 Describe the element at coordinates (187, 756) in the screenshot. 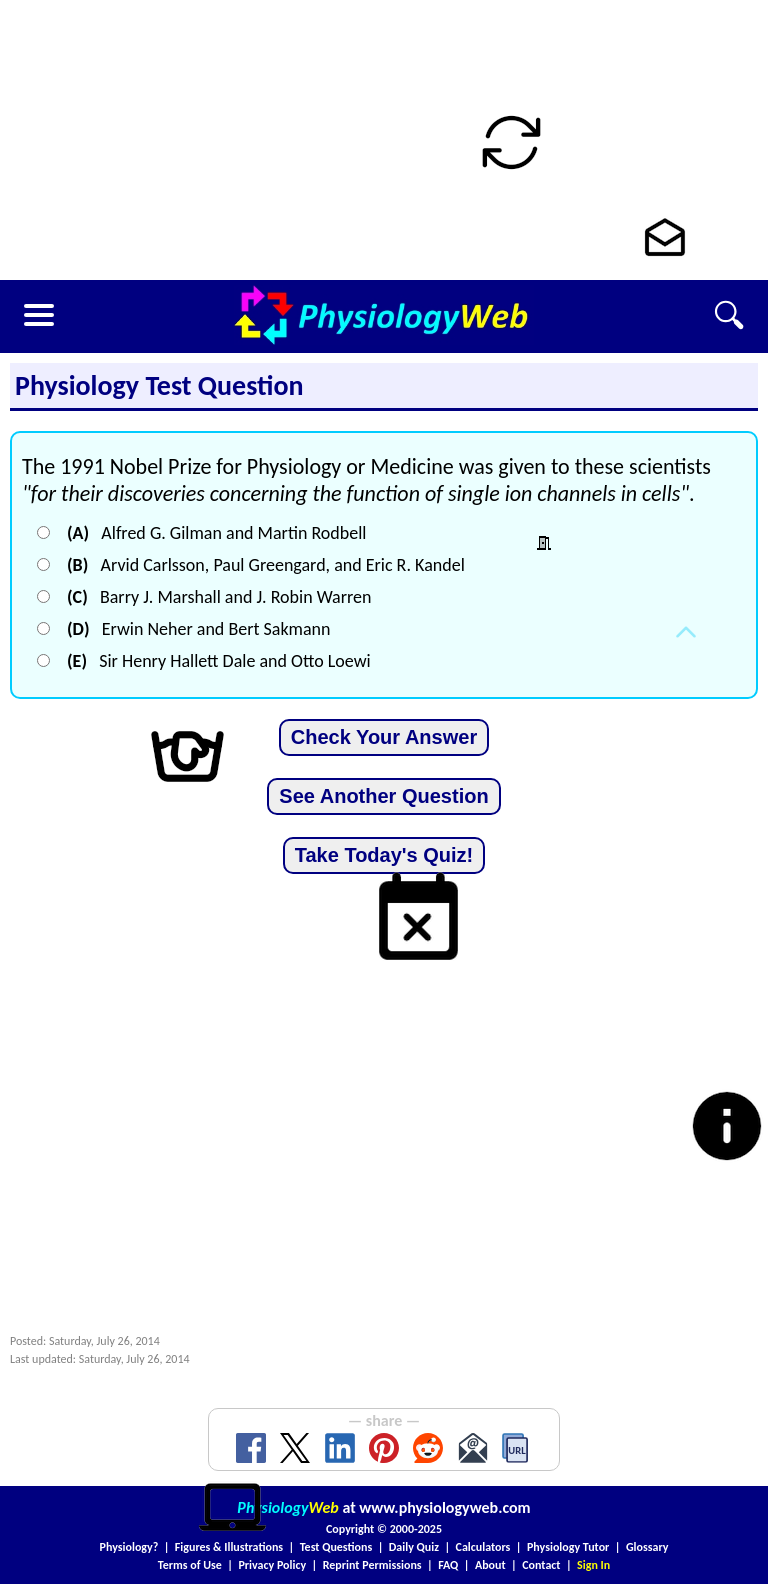

I see `wash hands reminder or hygiene indicator` at that location.